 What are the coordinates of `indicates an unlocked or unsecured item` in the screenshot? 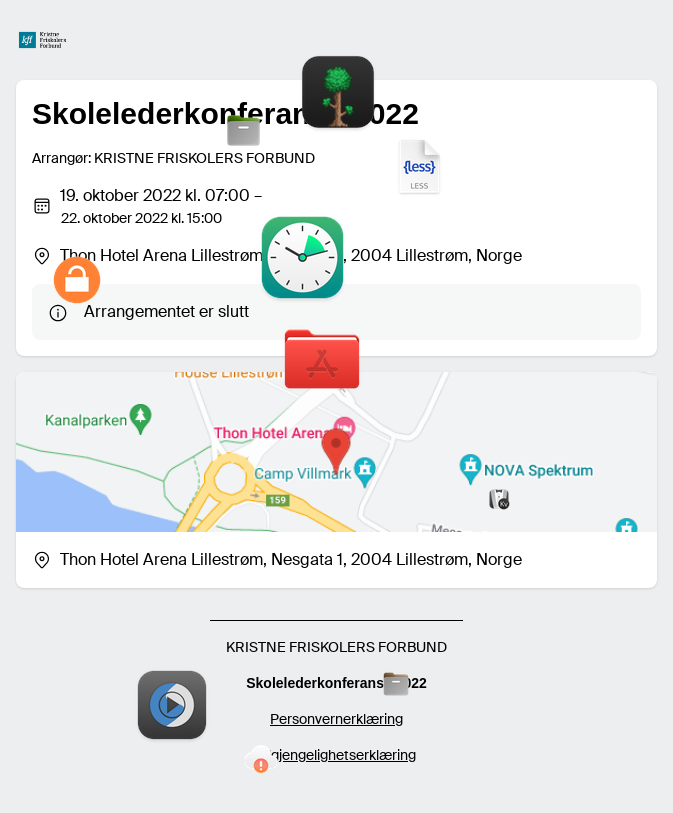 It's located at (77, 280).